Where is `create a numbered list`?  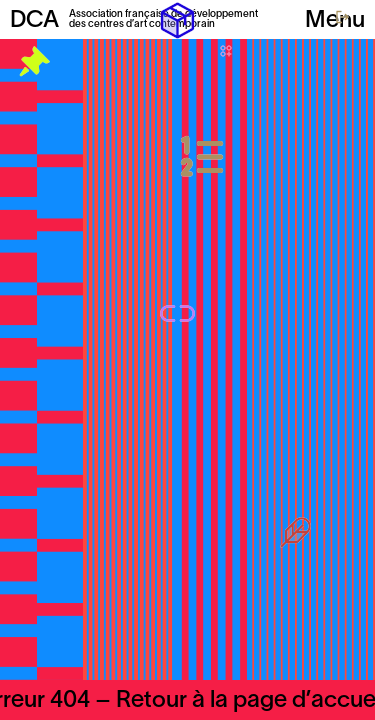
create a numbered list is located at coordinates (202, 157).